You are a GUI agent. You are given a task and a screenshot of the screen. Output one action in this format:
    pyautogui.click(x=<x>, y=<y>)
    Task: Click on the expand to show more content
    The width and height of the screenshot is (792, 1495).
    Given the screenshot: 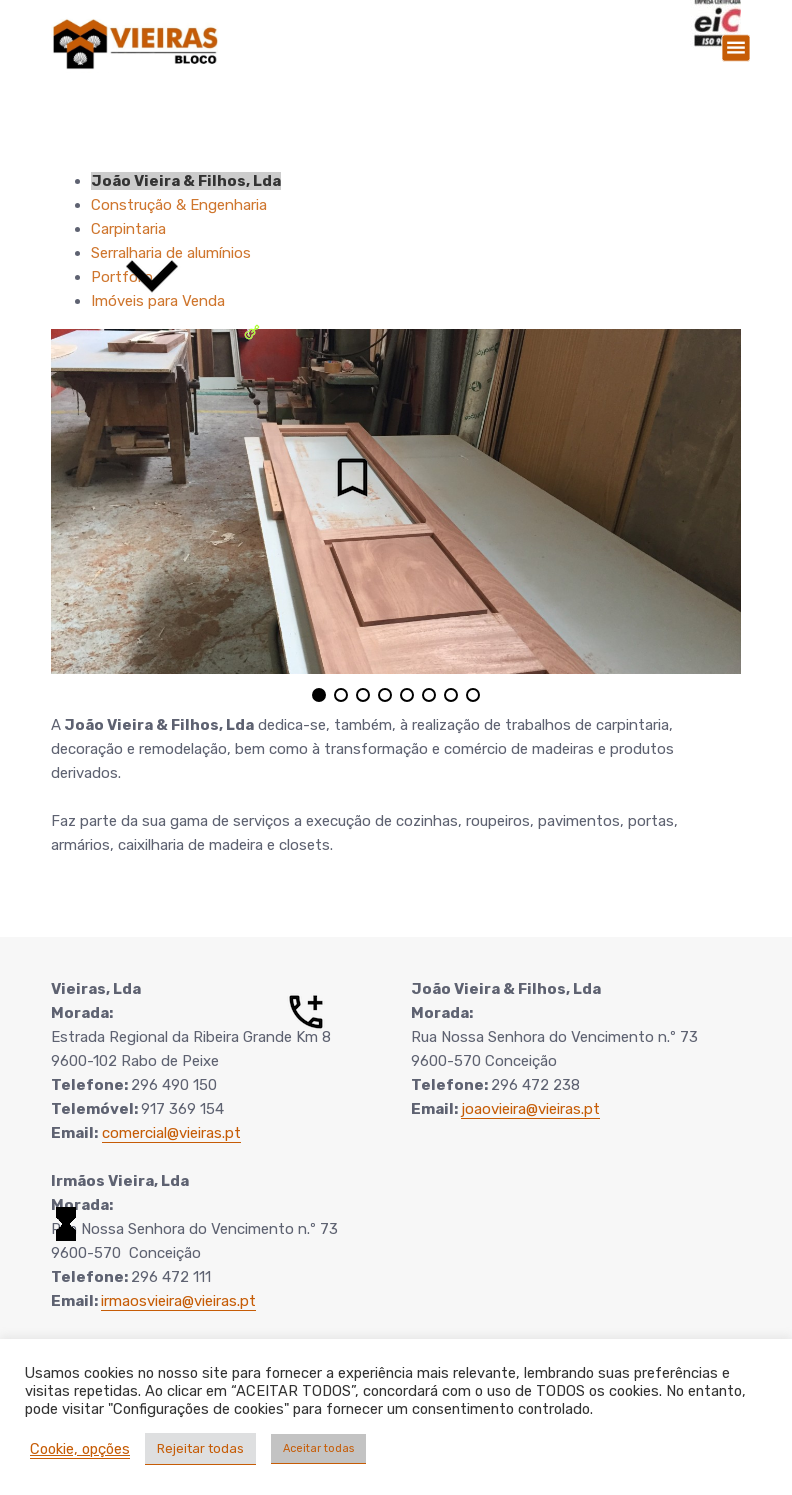 What is the action you would take?
    pyautogui.click(x=152, y=275)
    